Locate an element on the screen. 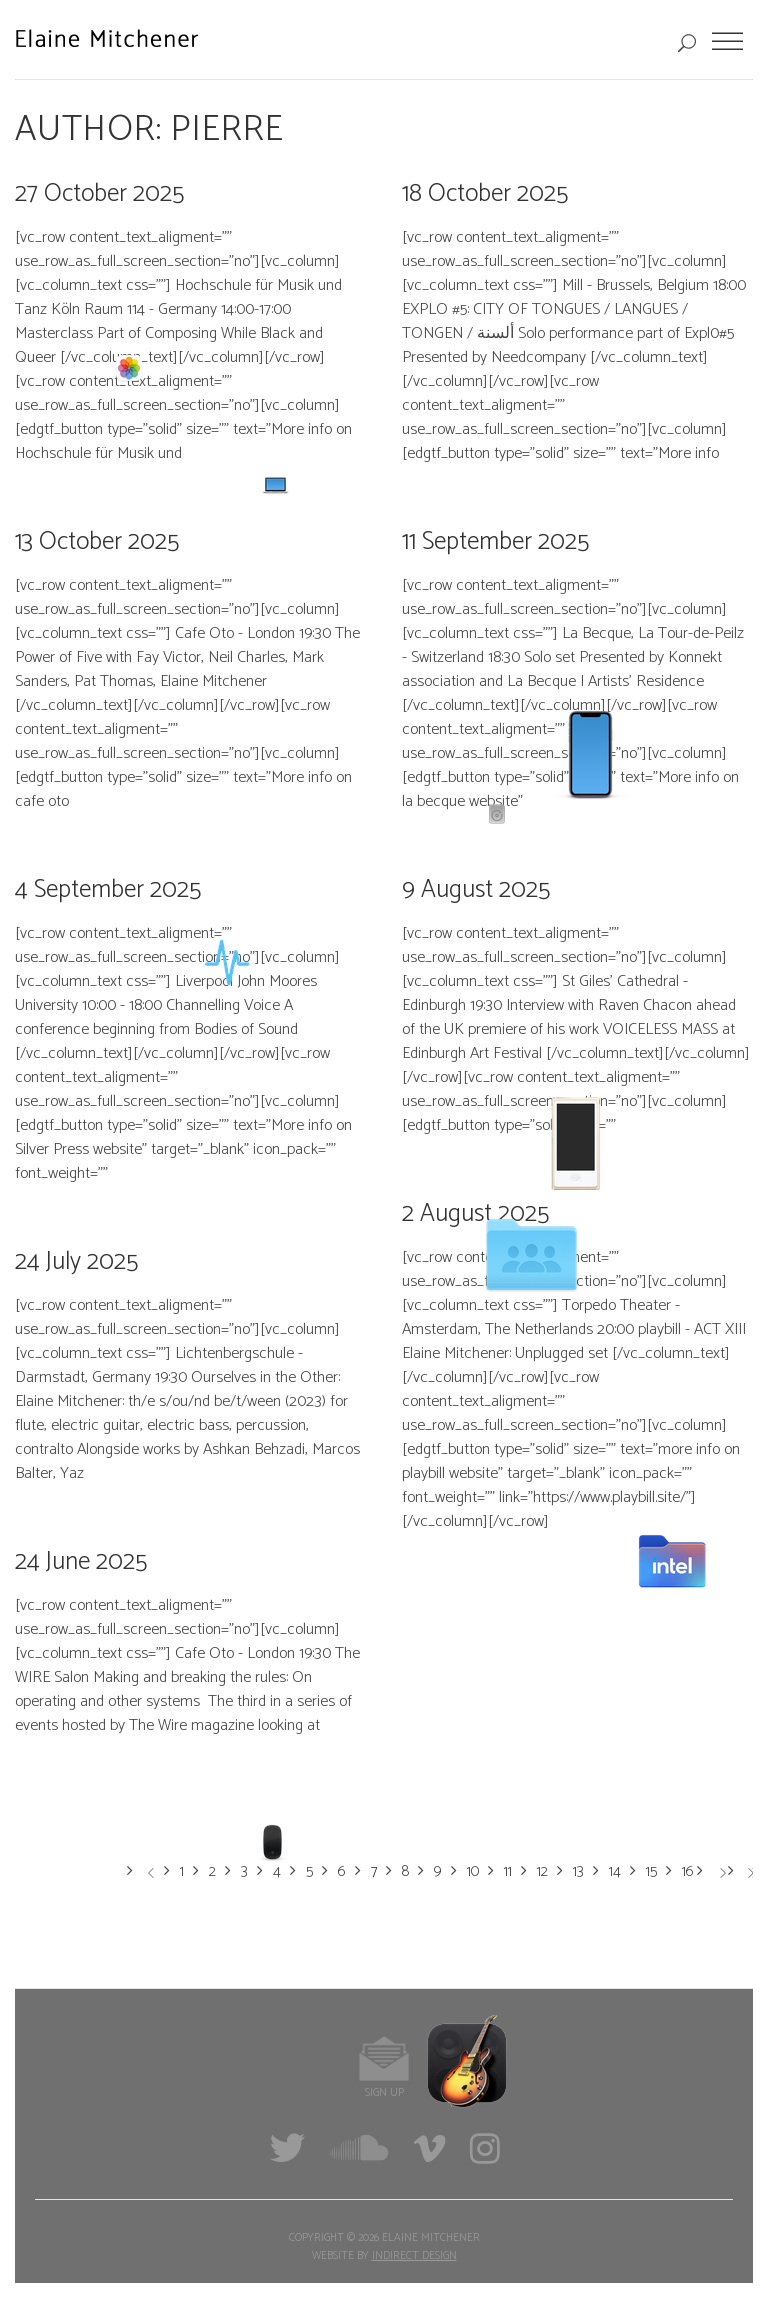 This screenshot has width=768, height=2298. access hard drive storage is located at coordinates (497, 814).